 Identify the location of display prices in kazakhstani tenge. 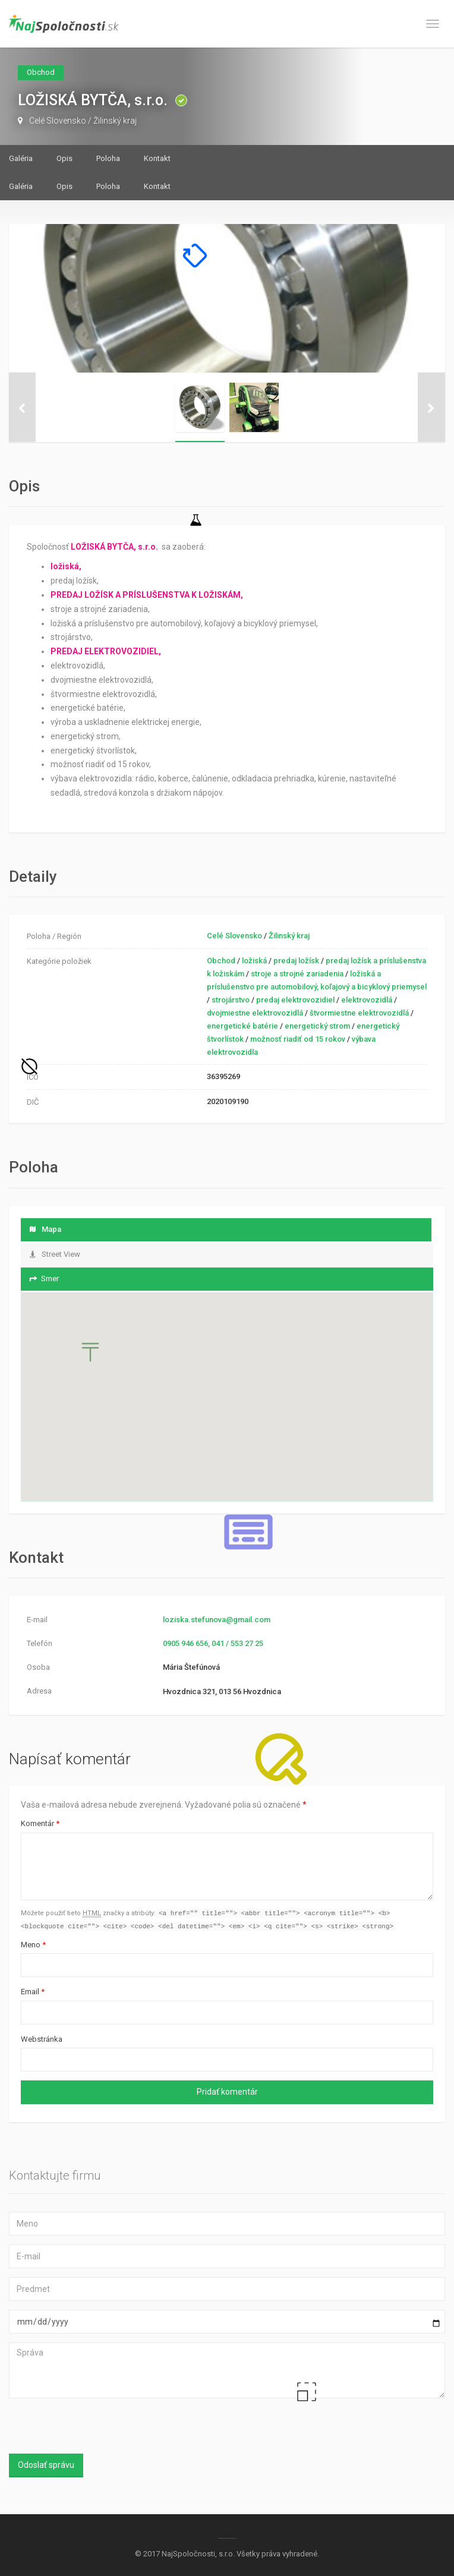
(90, 1351).